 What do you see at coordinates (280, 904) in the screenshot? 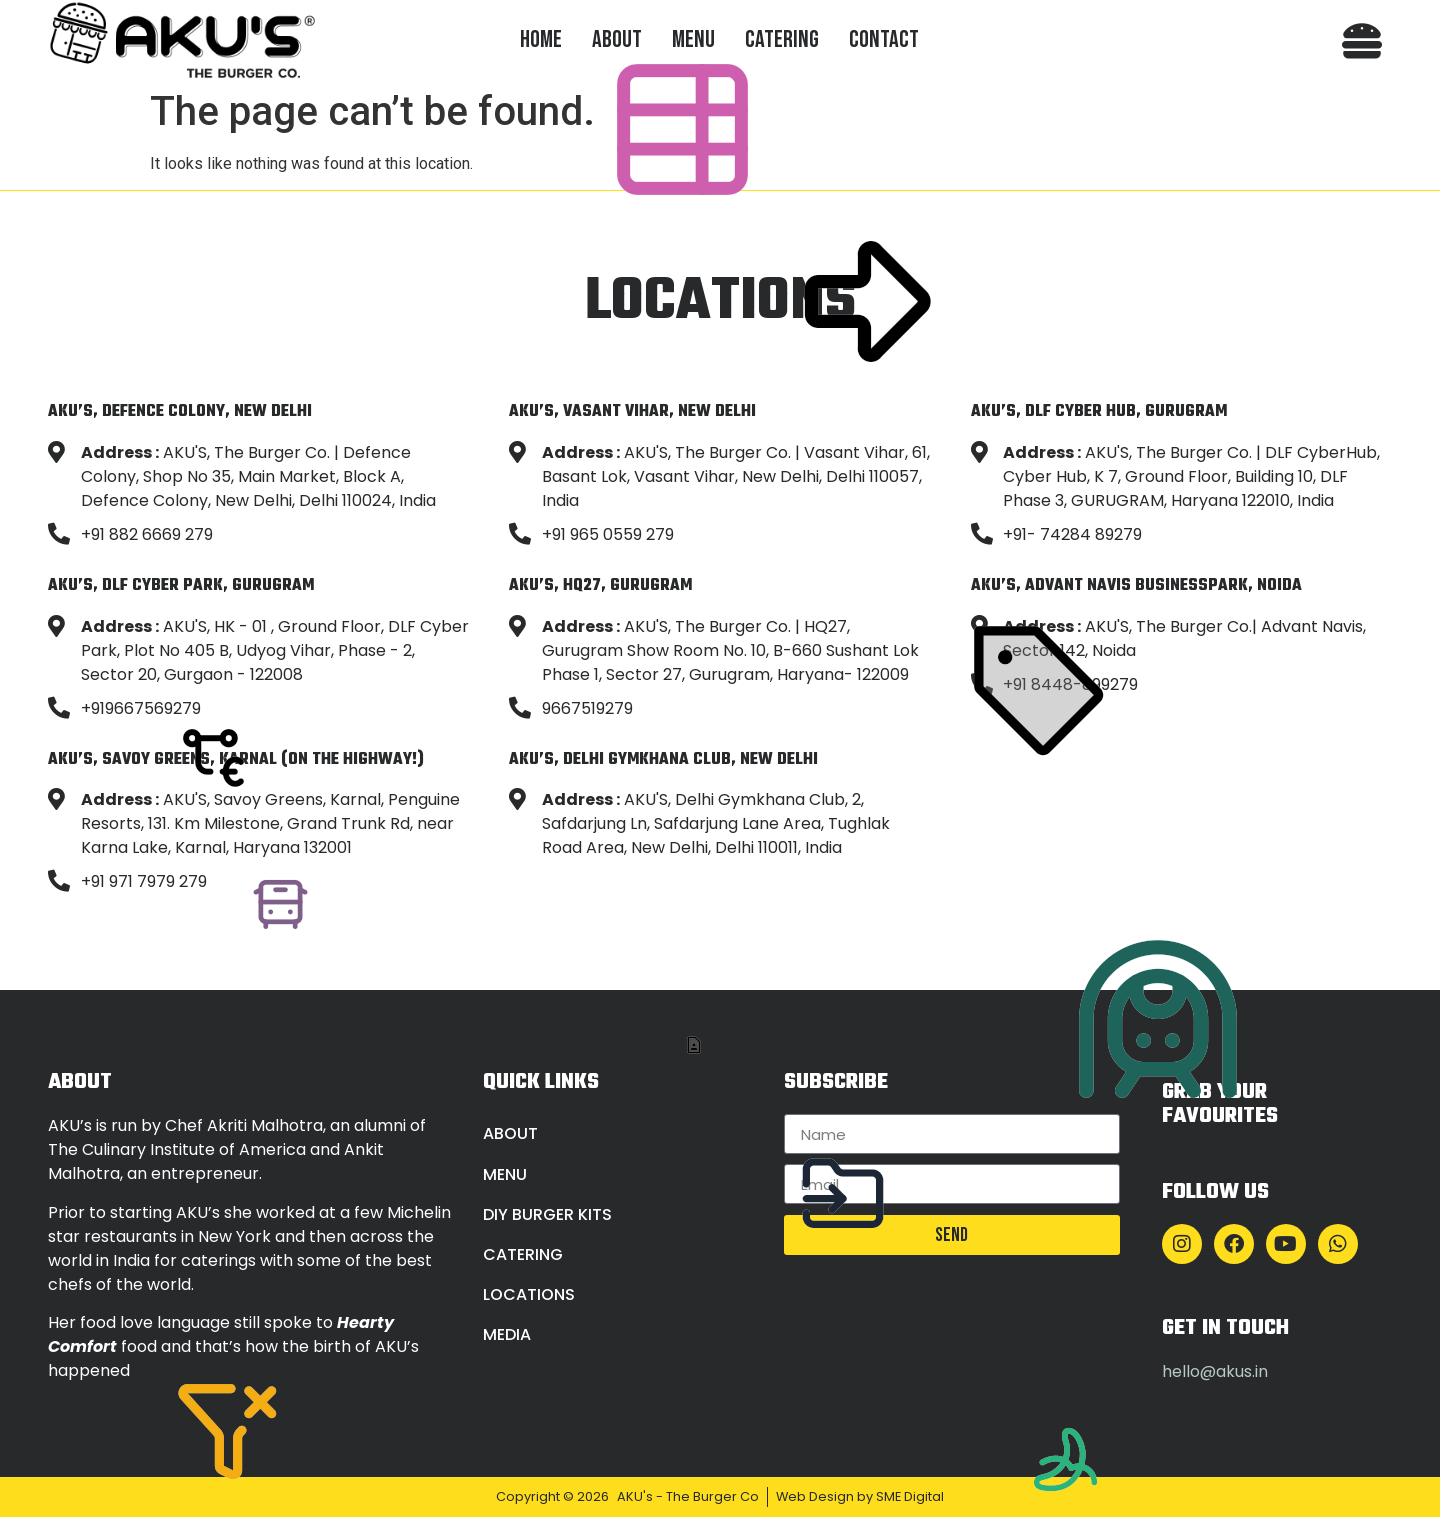
I see `view bus or public transit options` at bounding box center [280, 904].